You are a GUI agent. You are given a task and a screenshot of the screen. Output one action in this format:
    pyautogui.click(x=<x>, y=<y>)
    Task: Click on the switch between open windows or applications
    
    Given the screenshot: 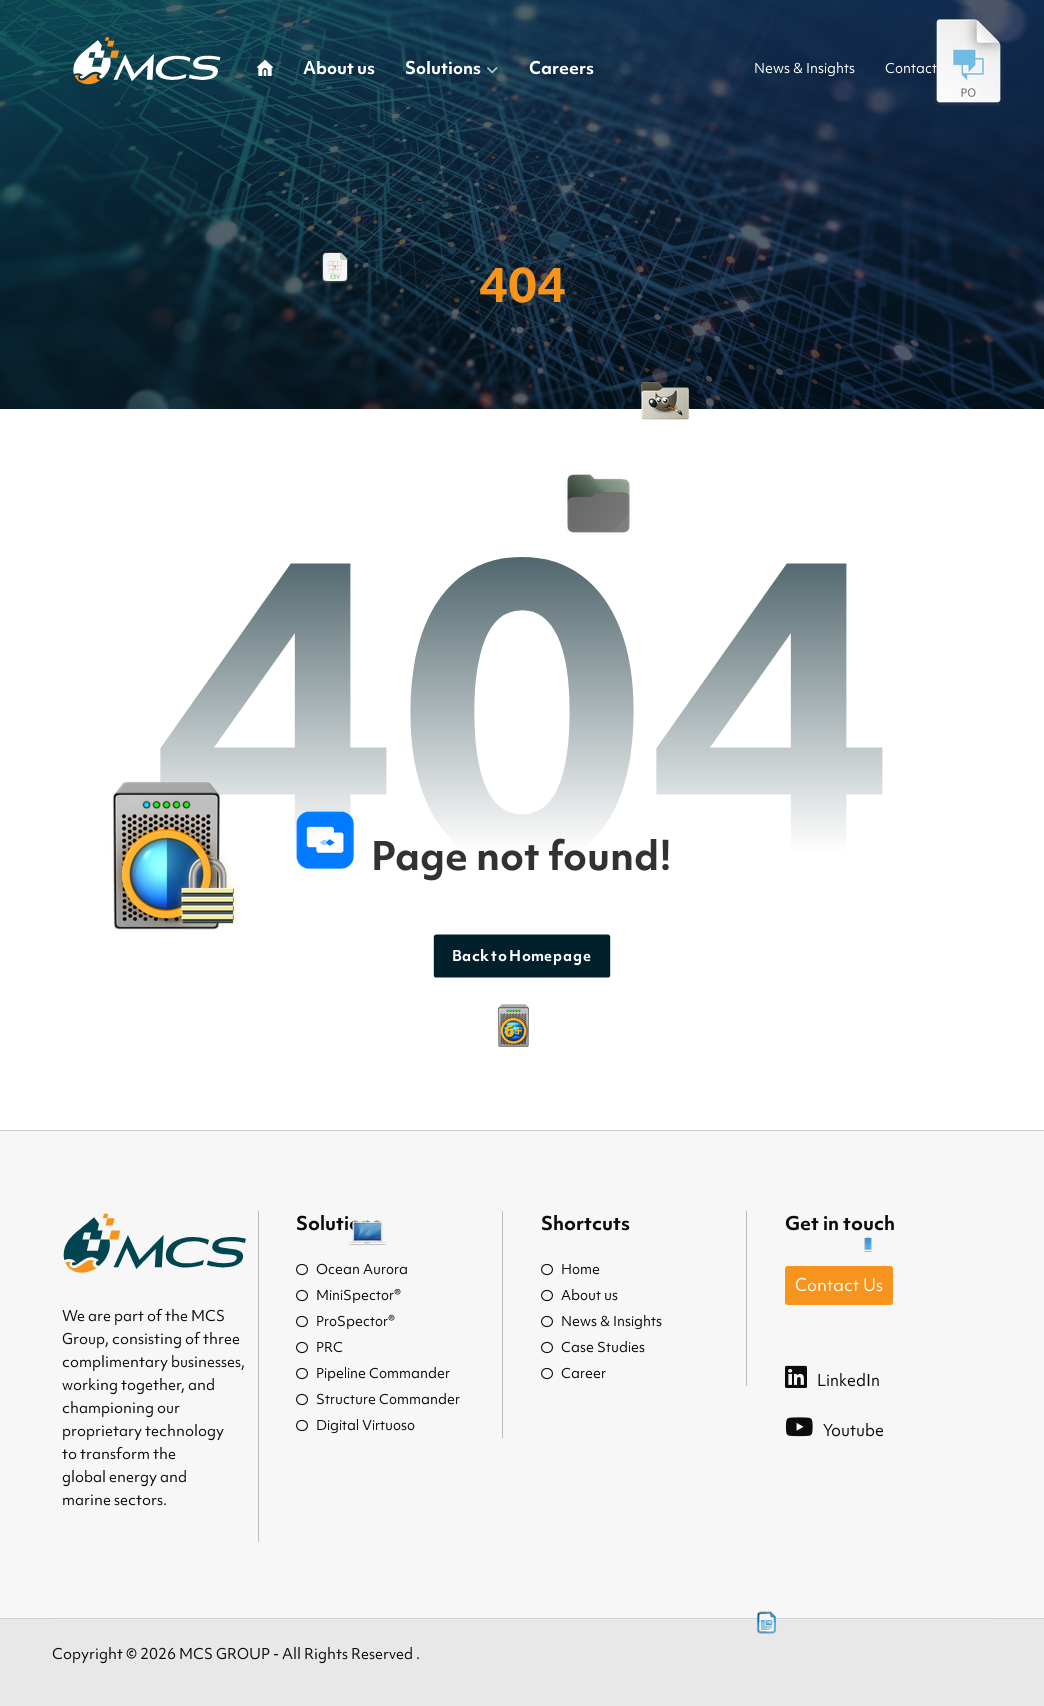 What is the action you would take?
    pyautogui.click(x=325, y=840)
    